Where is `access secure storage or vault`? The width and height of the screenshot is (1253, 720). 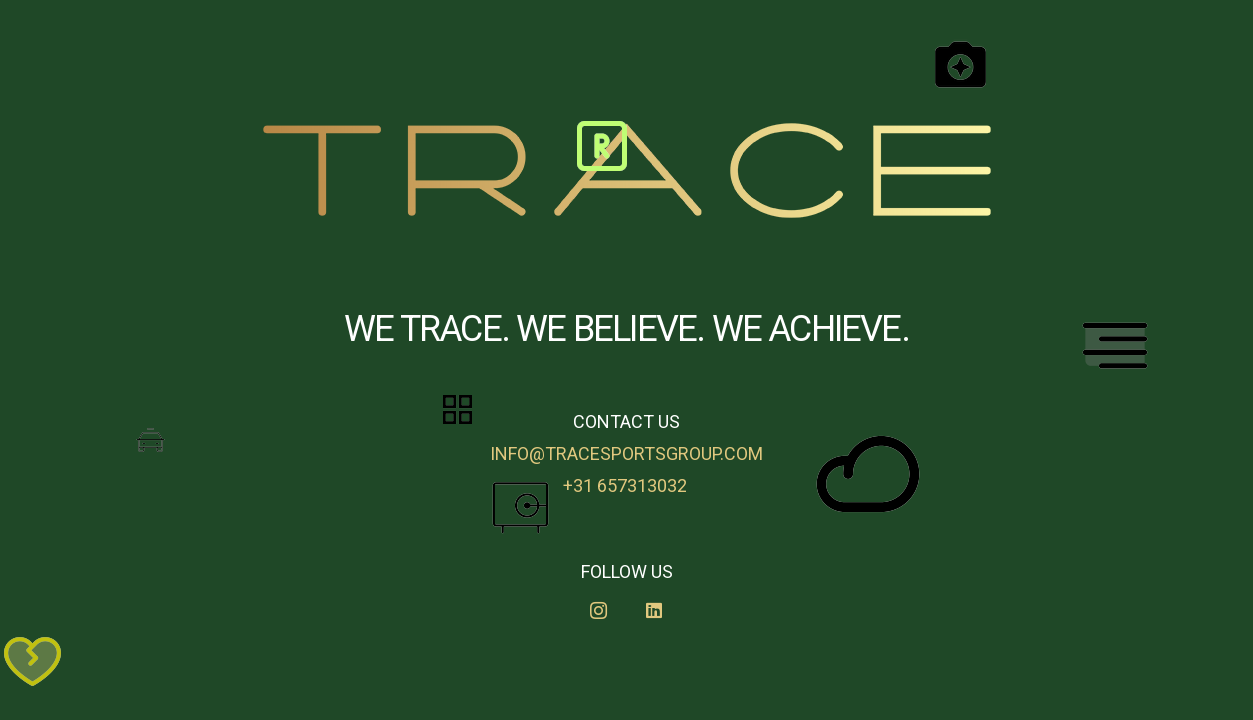 access secure storage or vault is located at coordinates (520, 505).